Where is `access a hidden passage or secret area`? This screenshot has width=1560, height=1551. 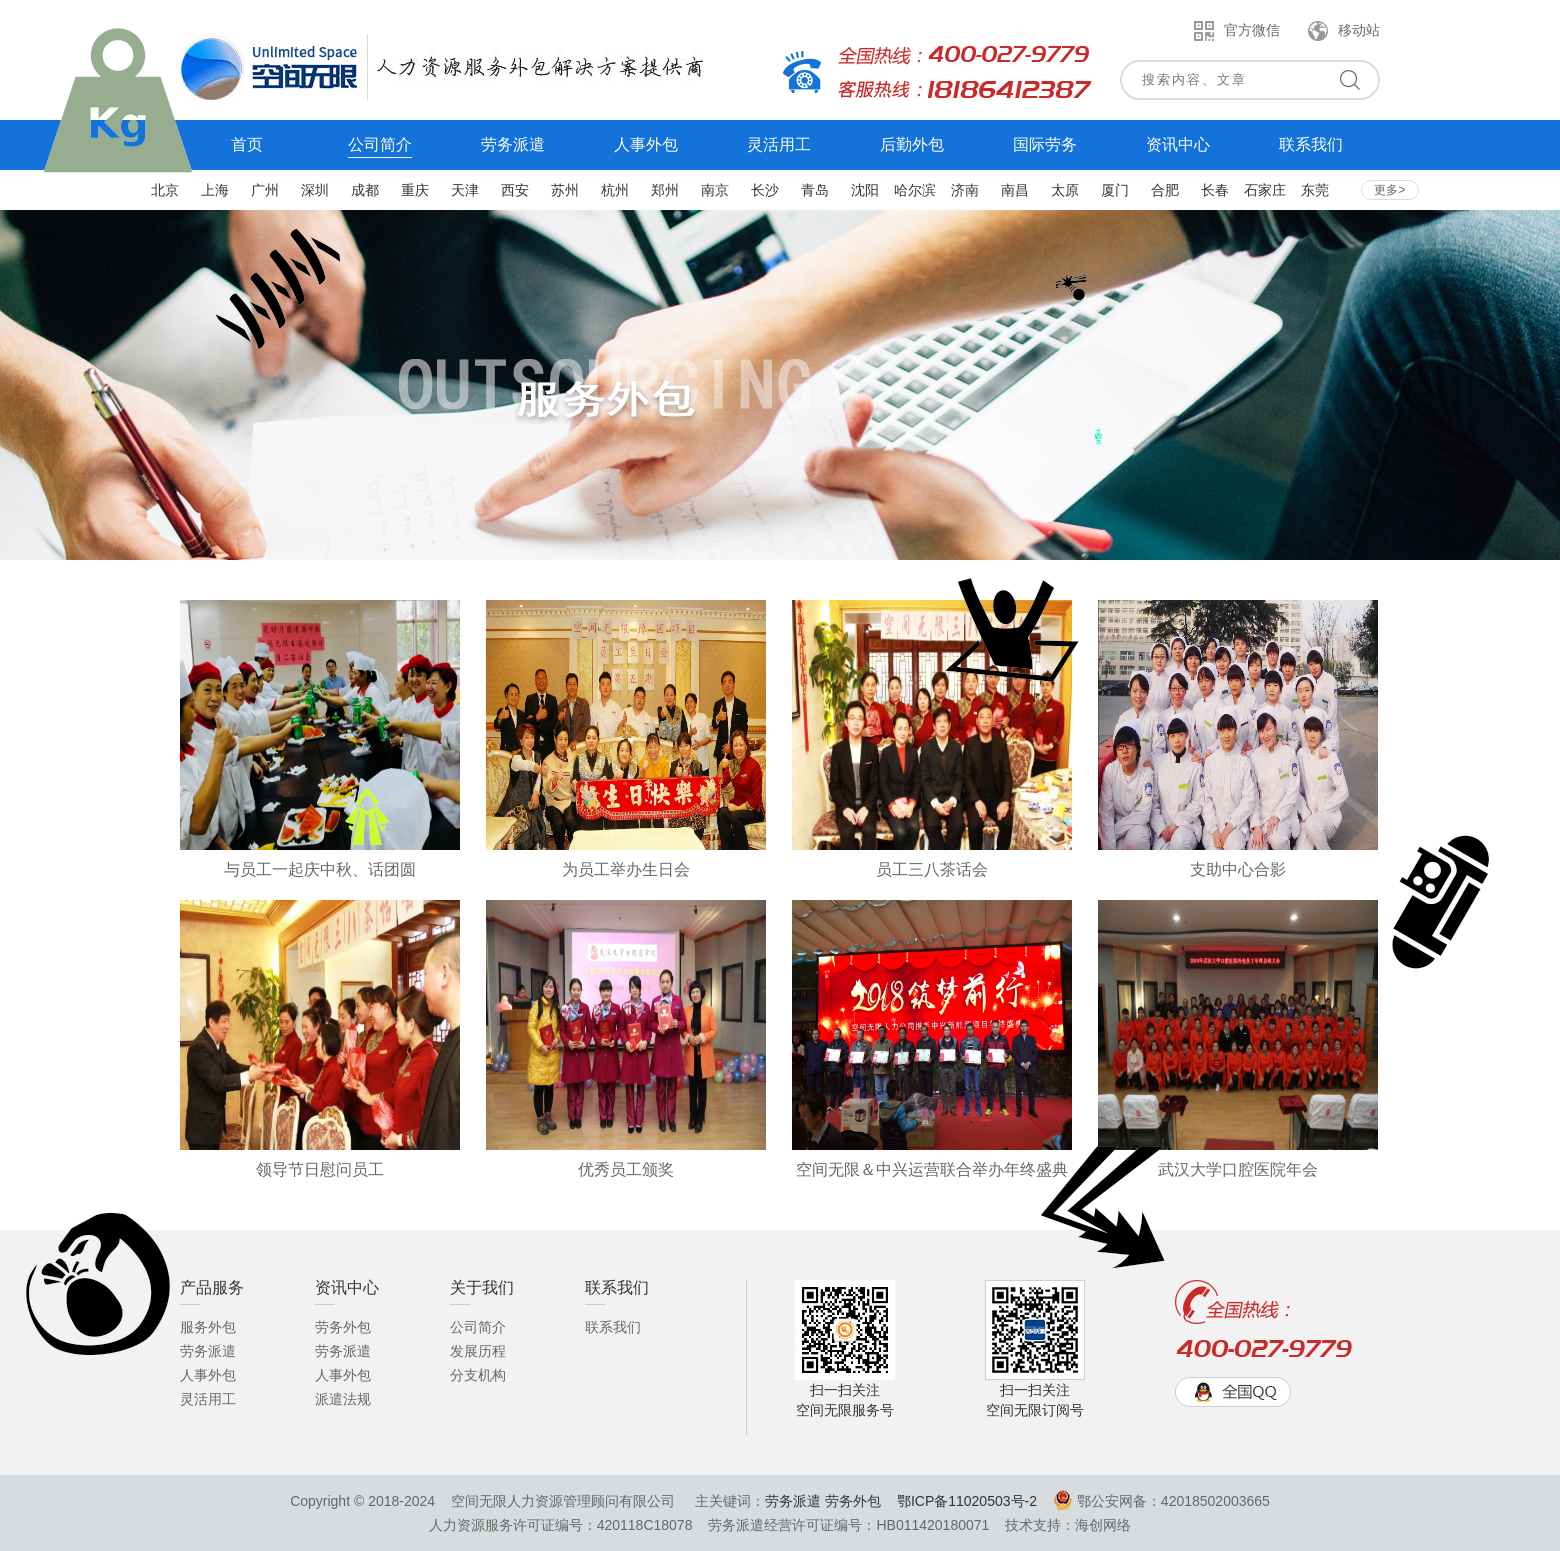
access a hidden passage or secret area is located at coordinates (1012, 630).